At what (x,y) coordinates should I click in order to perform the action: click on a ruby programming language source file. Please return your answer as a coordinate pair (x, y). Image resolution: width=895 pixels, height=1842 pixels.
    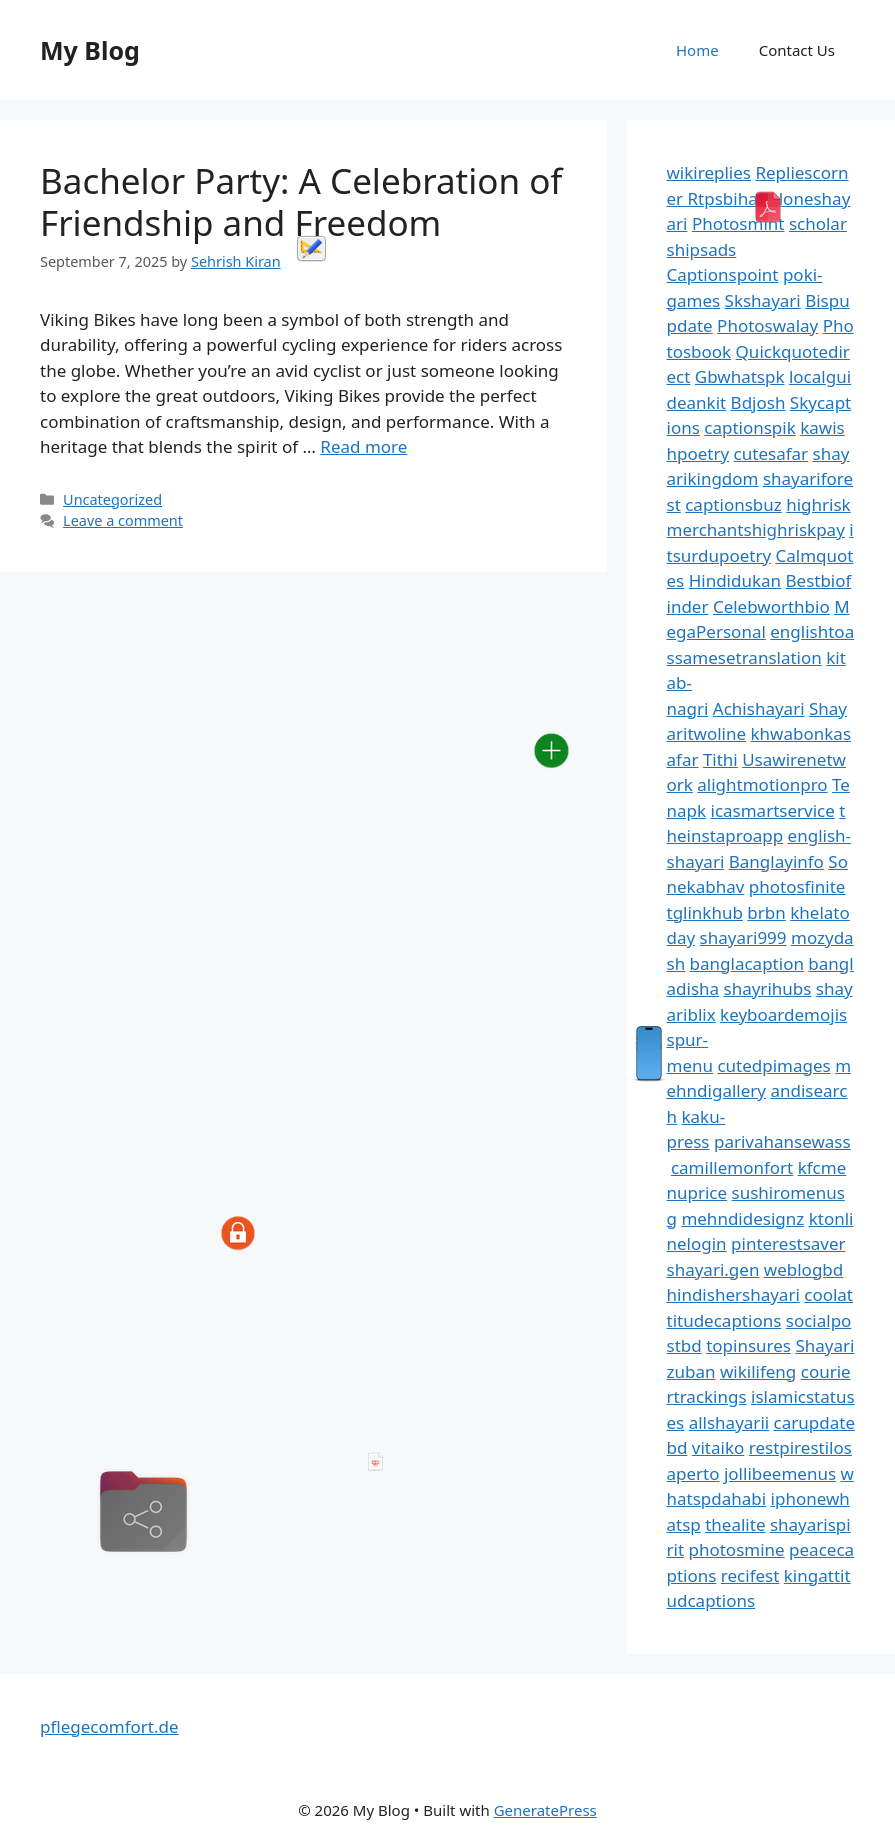
    Looking at the image, I should click on (375, 1461).